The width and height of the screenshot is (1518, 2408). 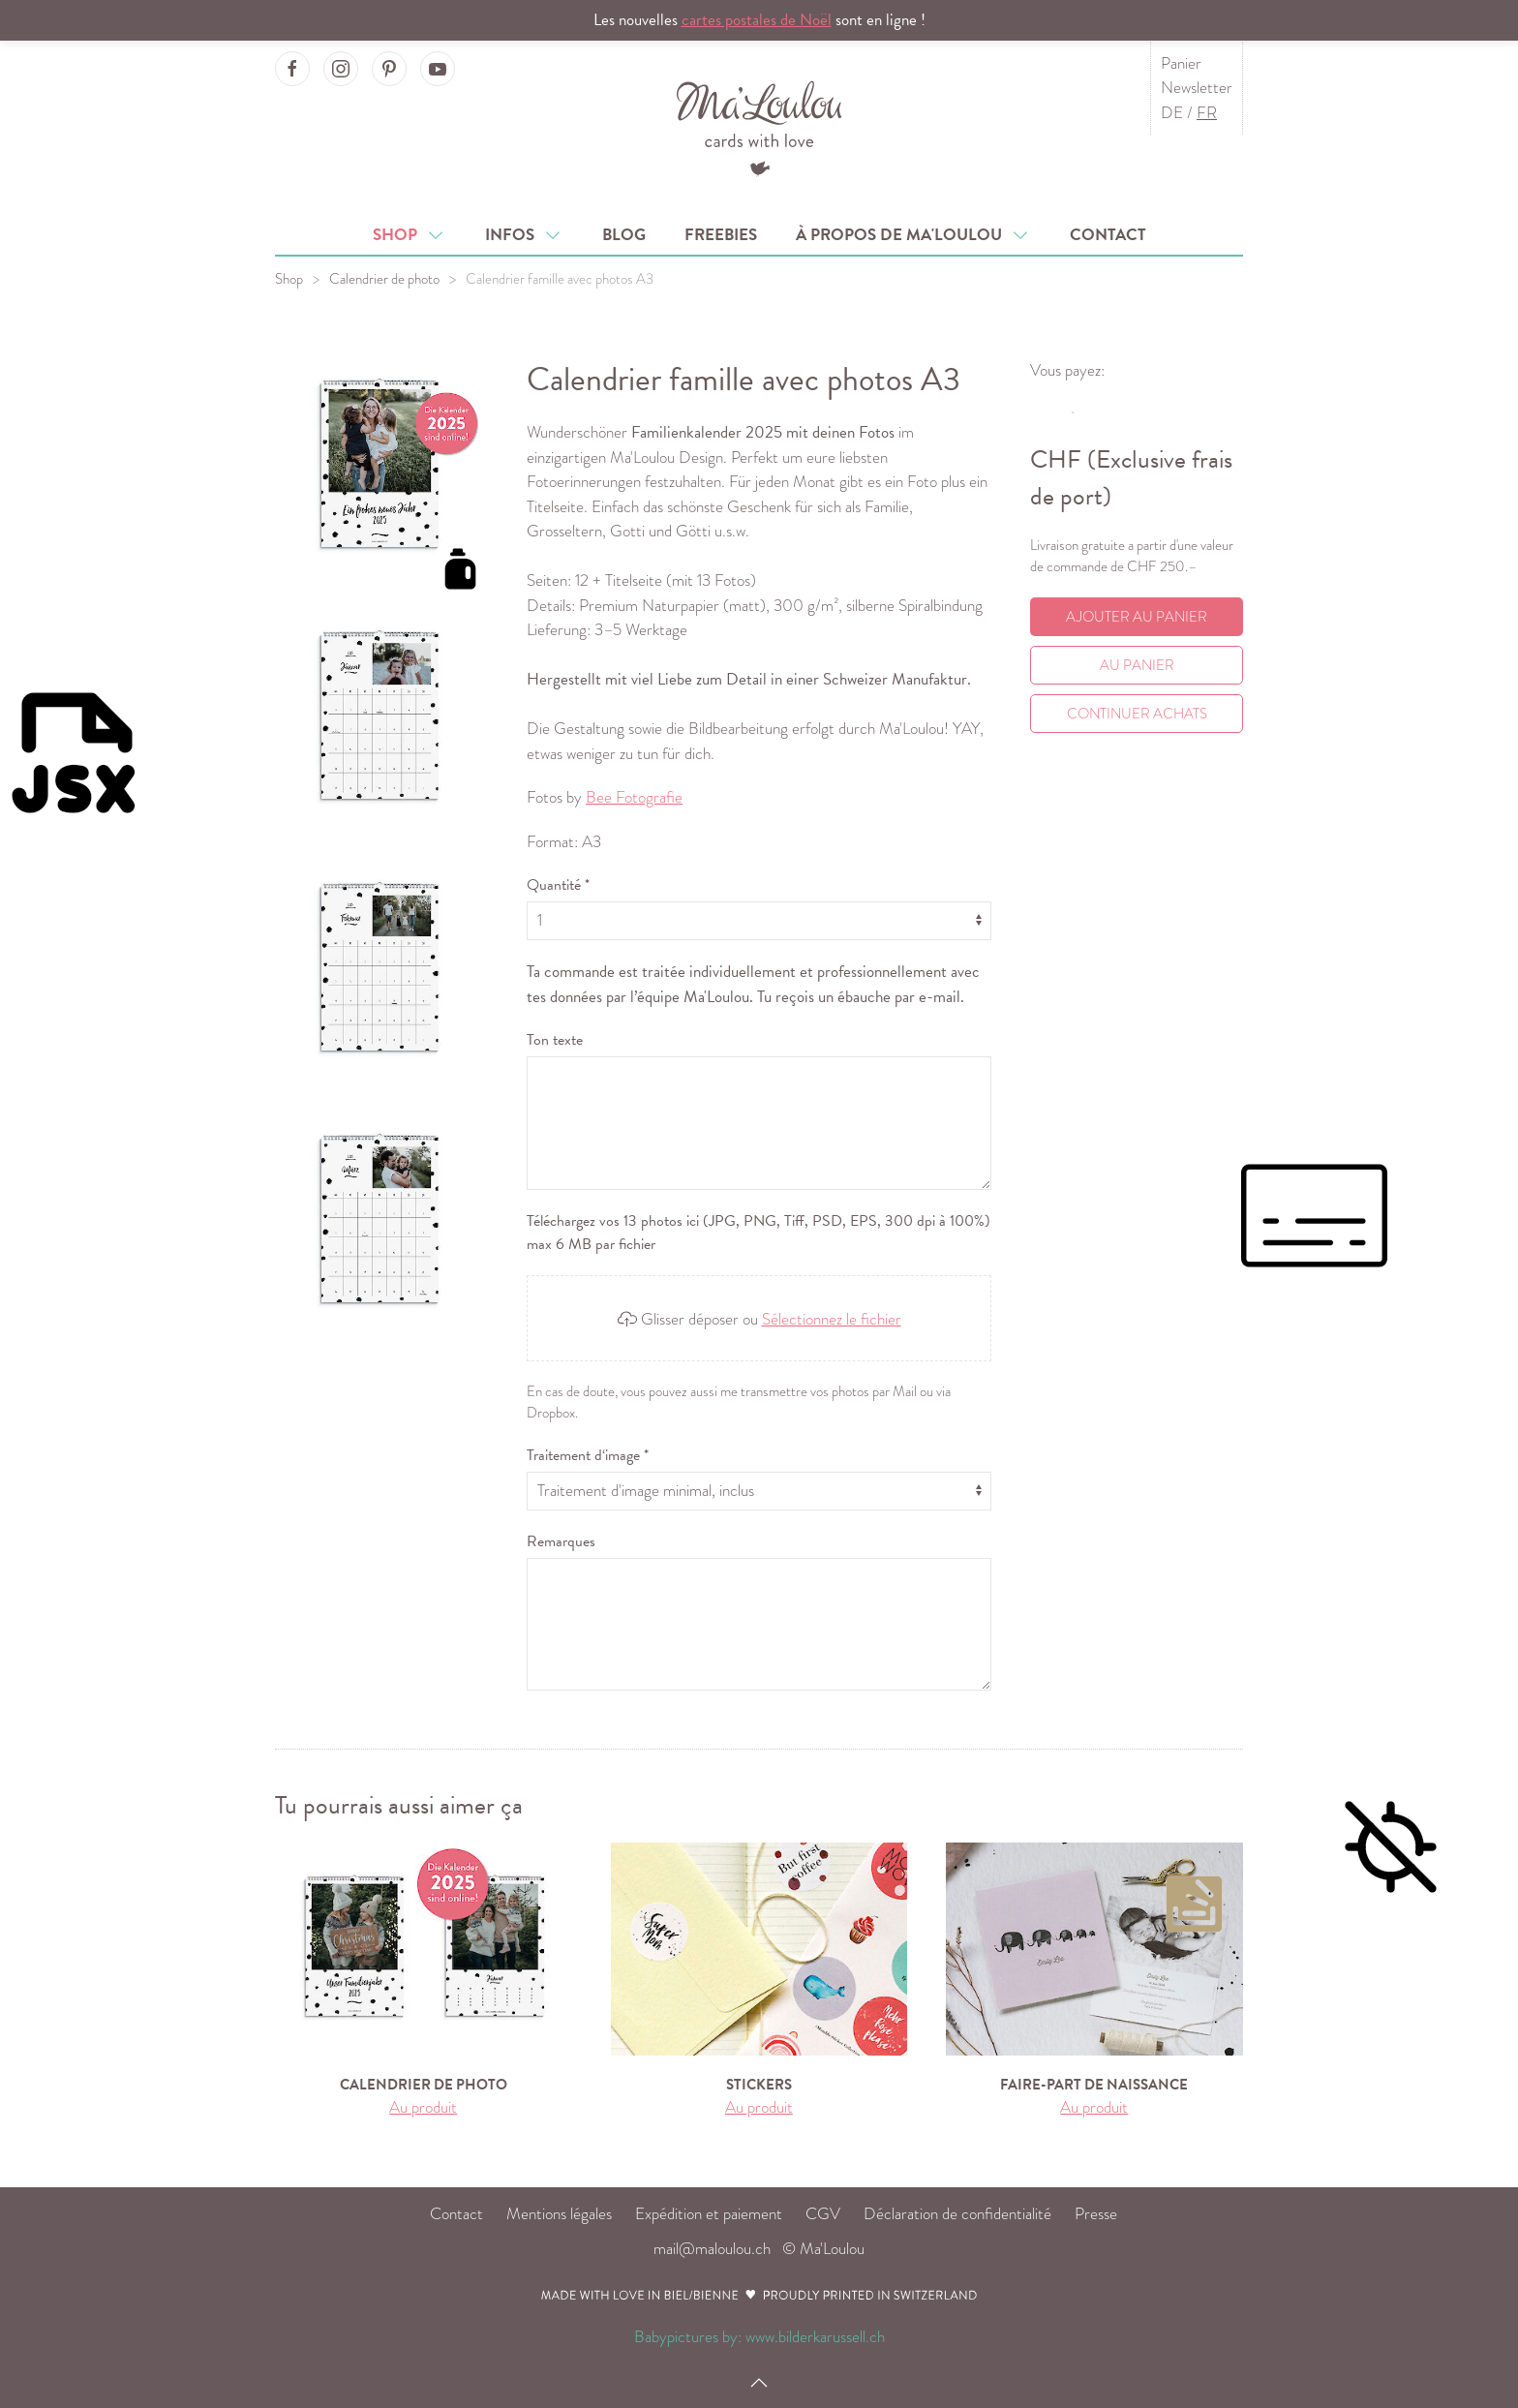 What do you see at coordinates (1194, 1904) in the screenshot?
I see `visit stack overflow for developer help` at bounding box center [1194, 1904].